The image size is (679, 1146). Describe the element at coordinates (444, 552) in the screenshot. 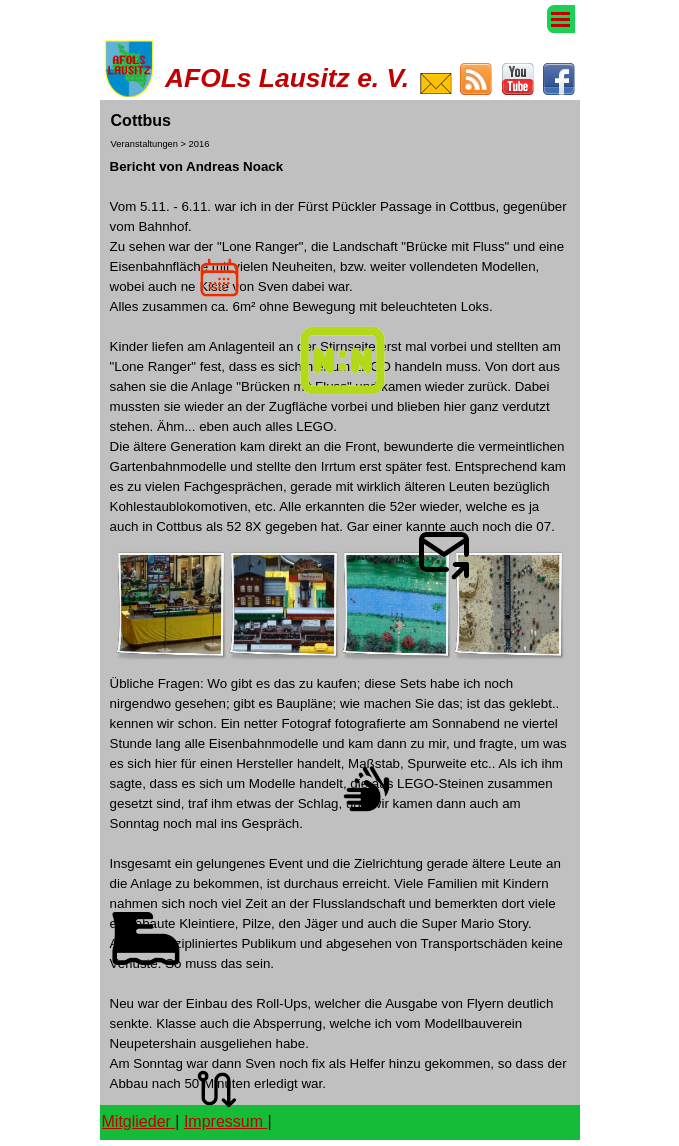

I see `share this email with others` at that location.